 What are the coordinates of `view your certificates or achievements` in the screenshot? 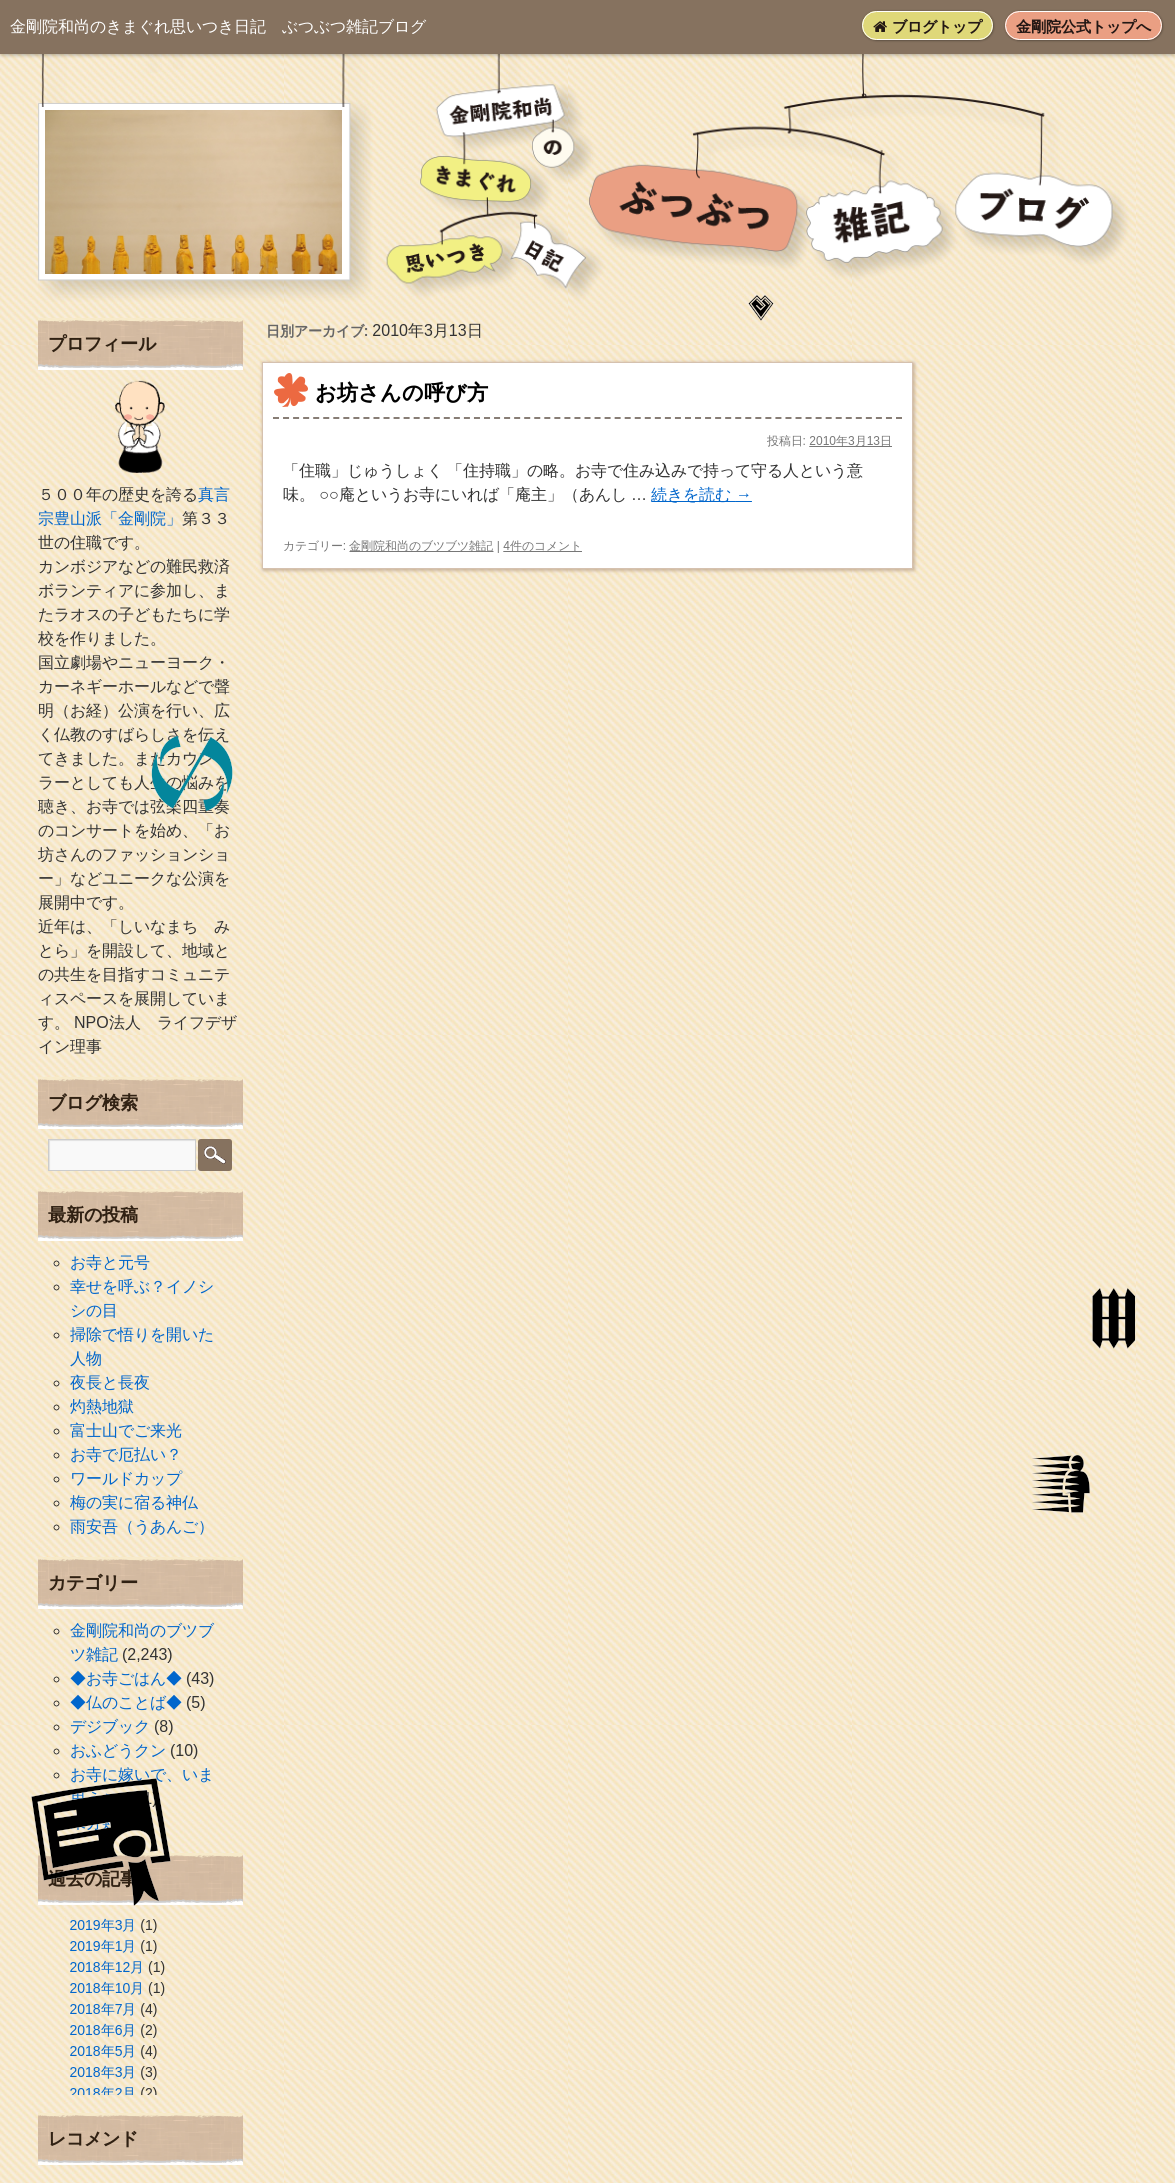 It's located at (101, 1835).